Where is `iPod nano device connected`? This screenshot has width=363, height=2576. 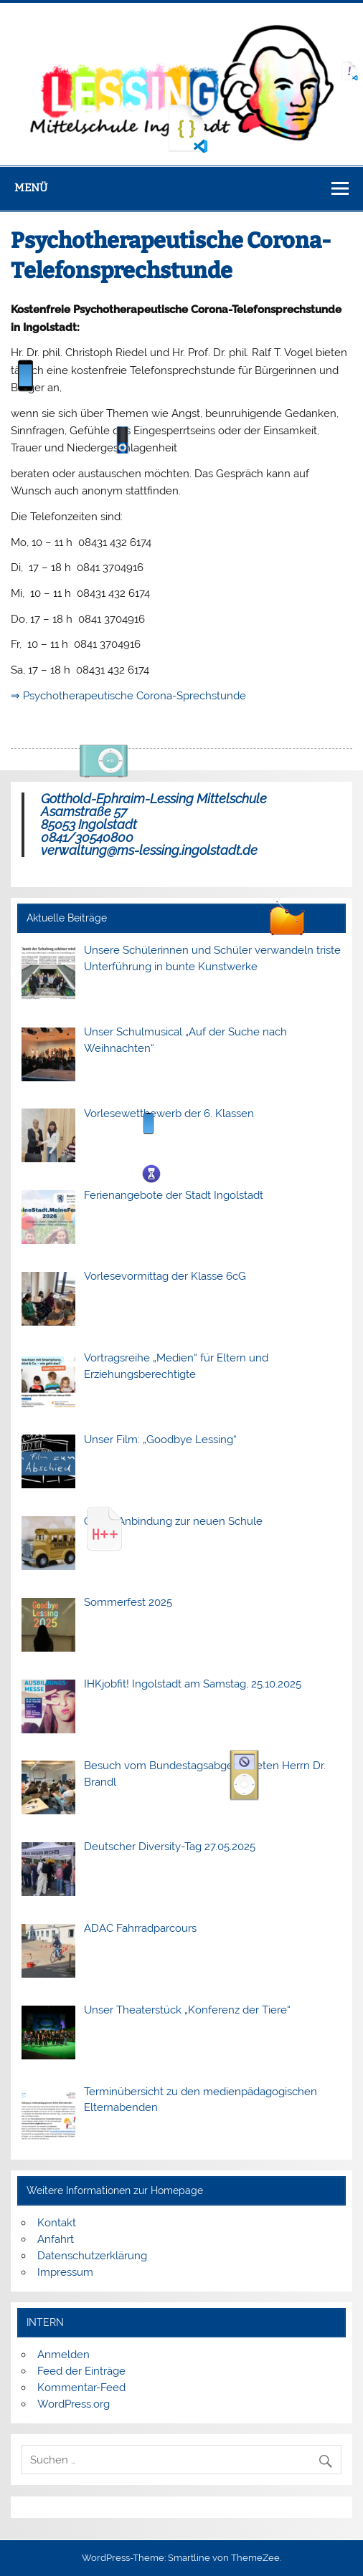 iPod nano device connected is located at coordinates (122, 440).